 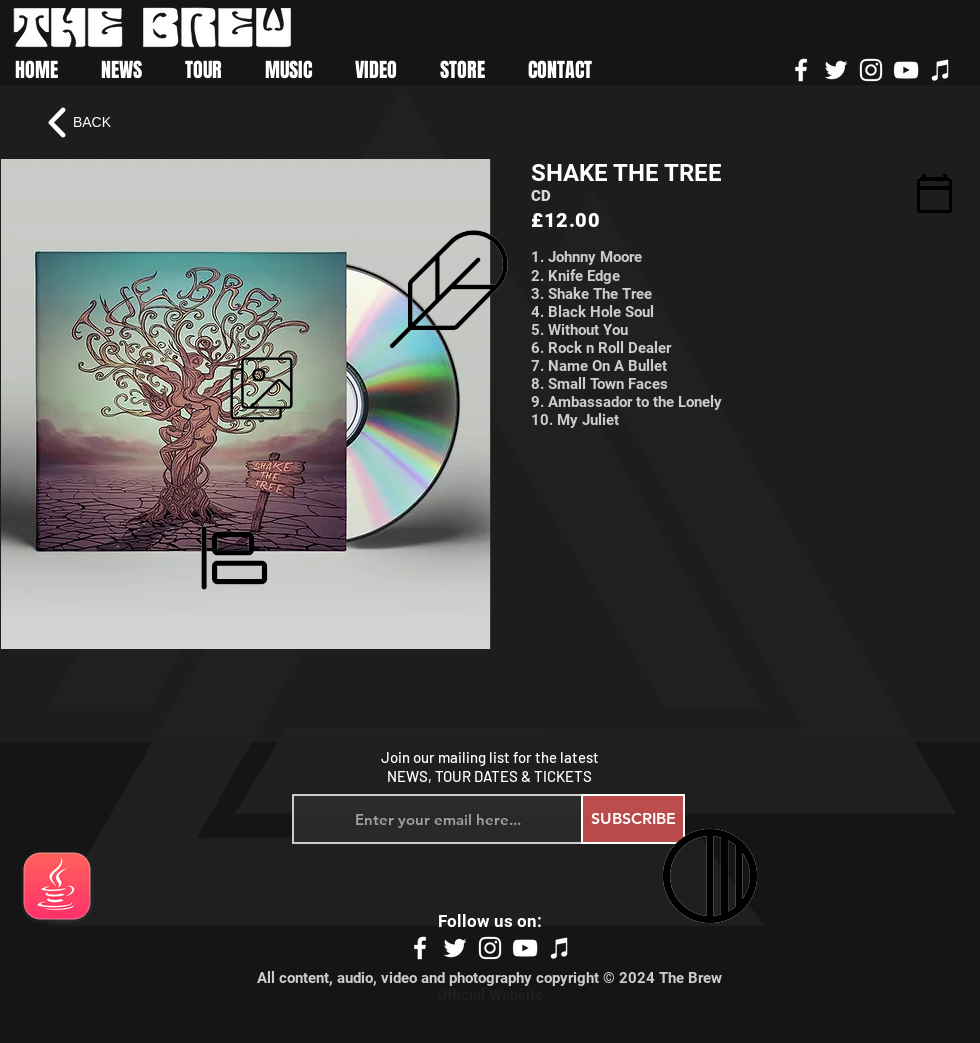 I want to click on align text to the left, so click(x=233, y=558).